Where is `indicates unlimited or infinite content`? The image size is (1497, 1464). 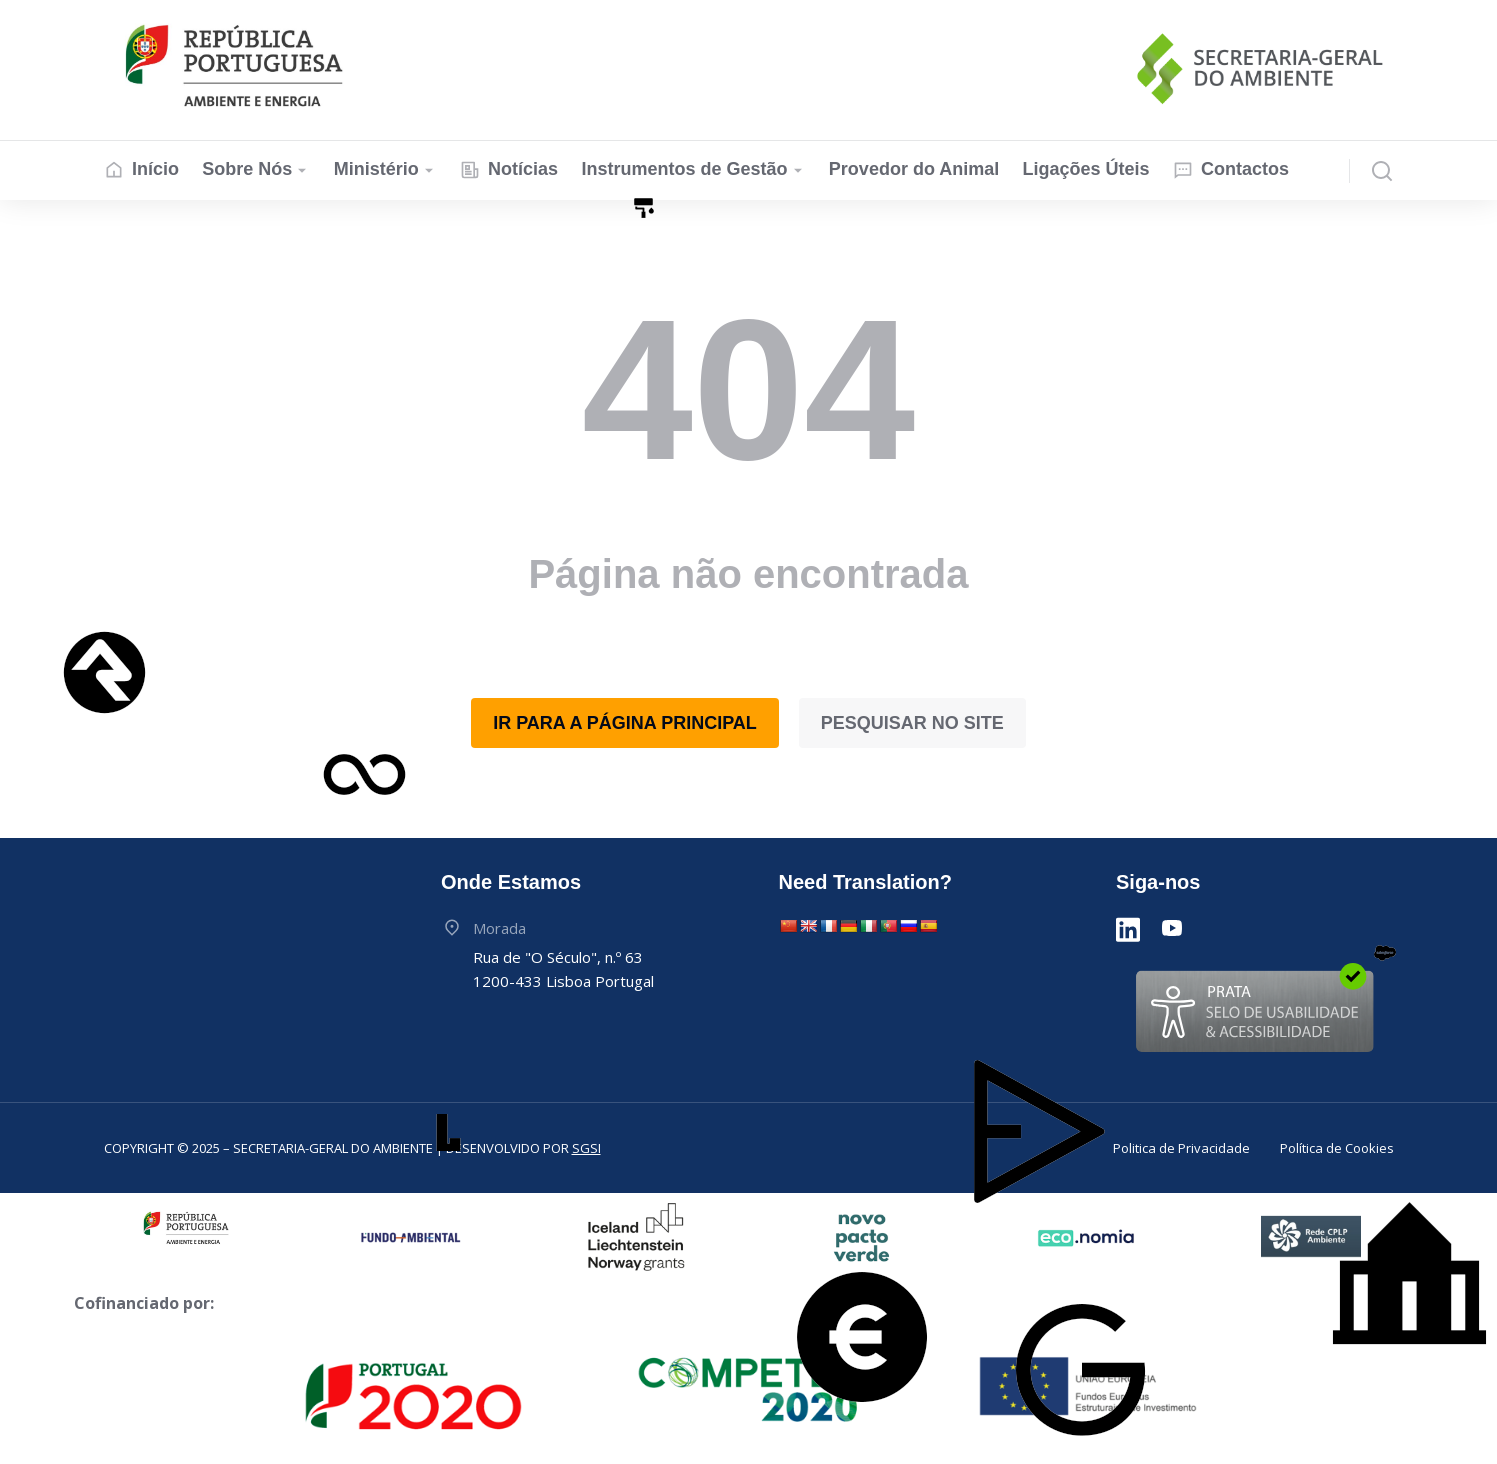 indicates unlimited or infinite content is located at coordinates (364, 774).